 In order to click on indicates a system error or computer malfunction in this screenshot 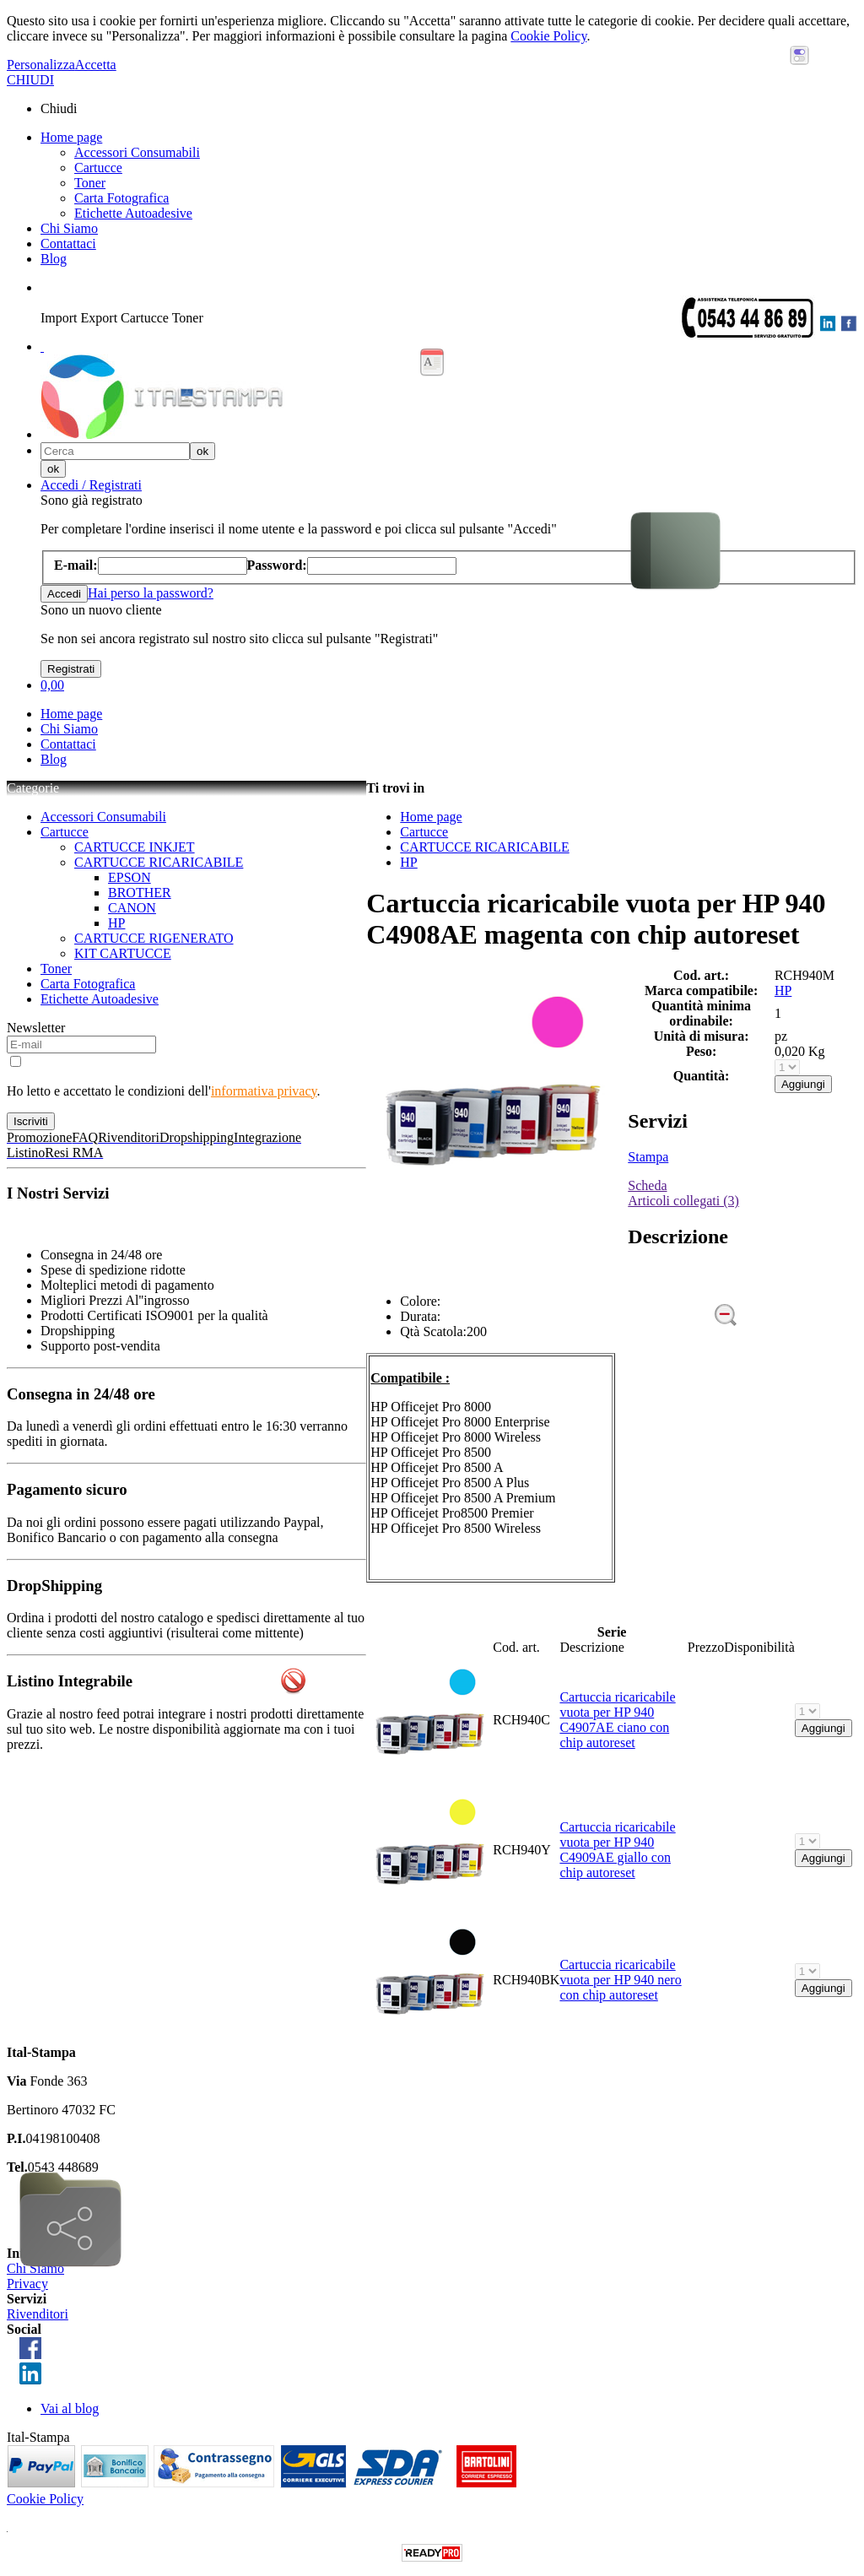, I will do `click(186, 395)`.